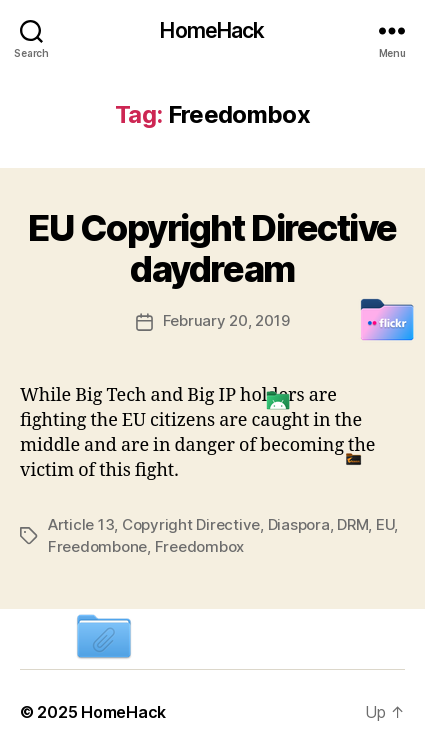 The width and height of the screenshot is (425, 754). What do you see at coordinates (278, 401) in the screenshot?
I see `open android-related files folder` at bounding box center [278, 401].